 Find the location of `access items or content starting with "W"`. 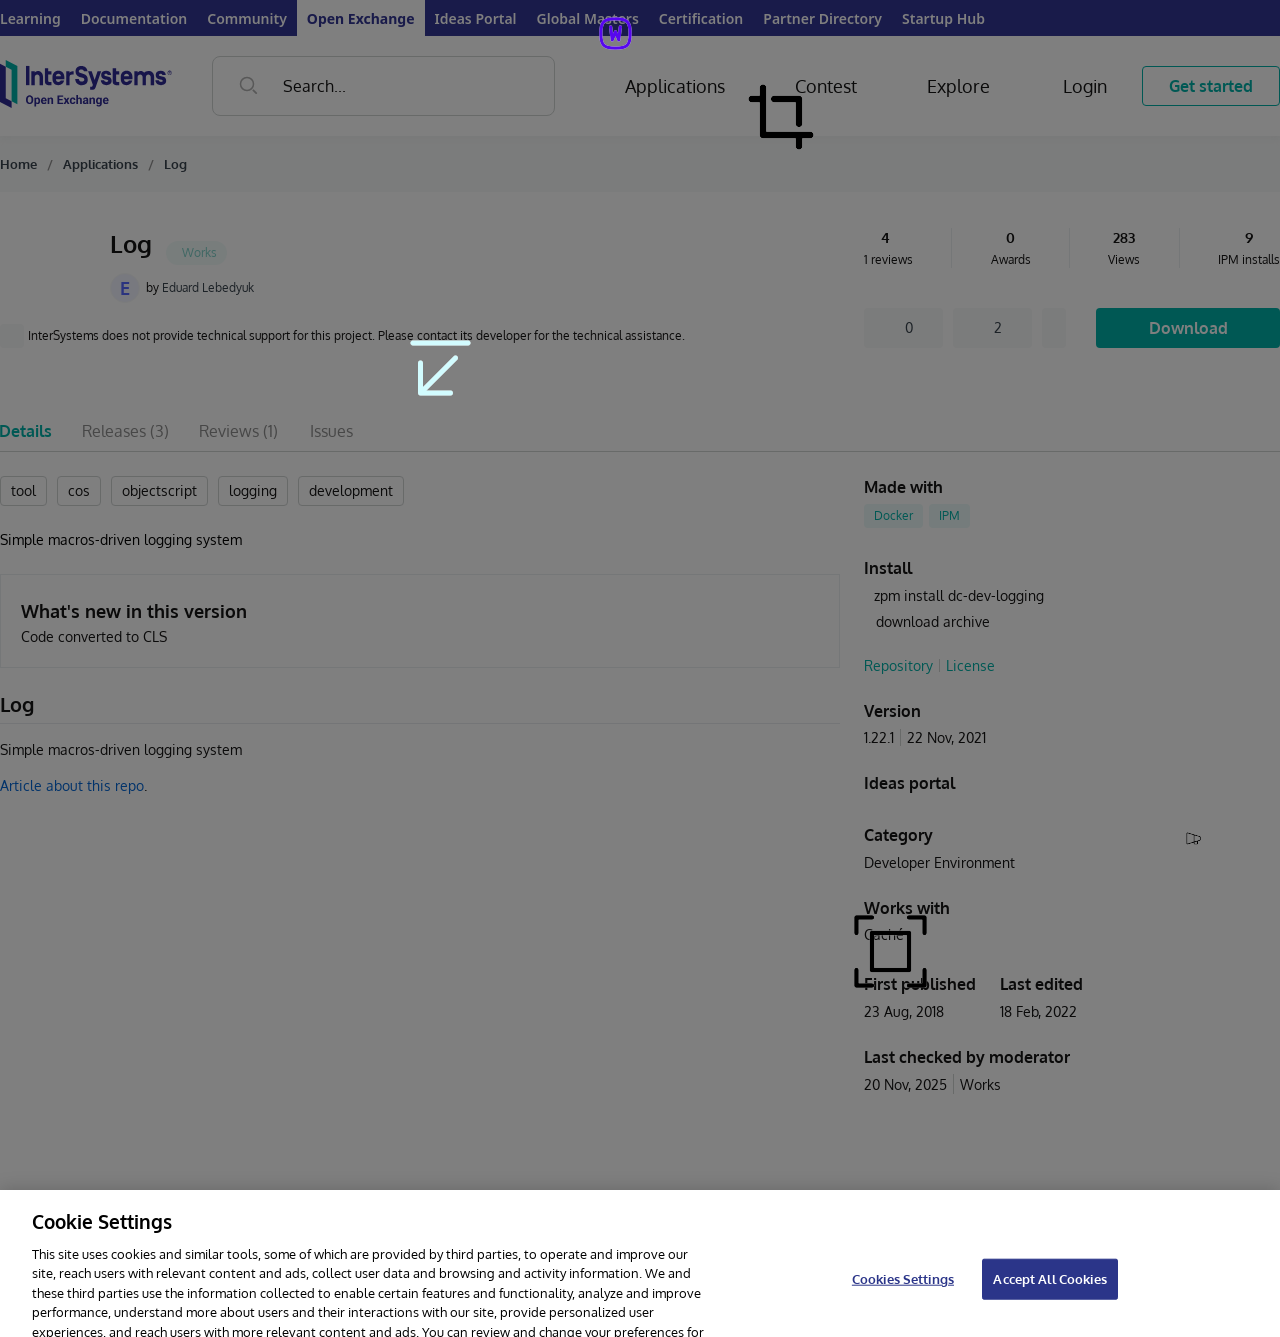

access items or content starting with "W" is located at coordinates (615, 33).